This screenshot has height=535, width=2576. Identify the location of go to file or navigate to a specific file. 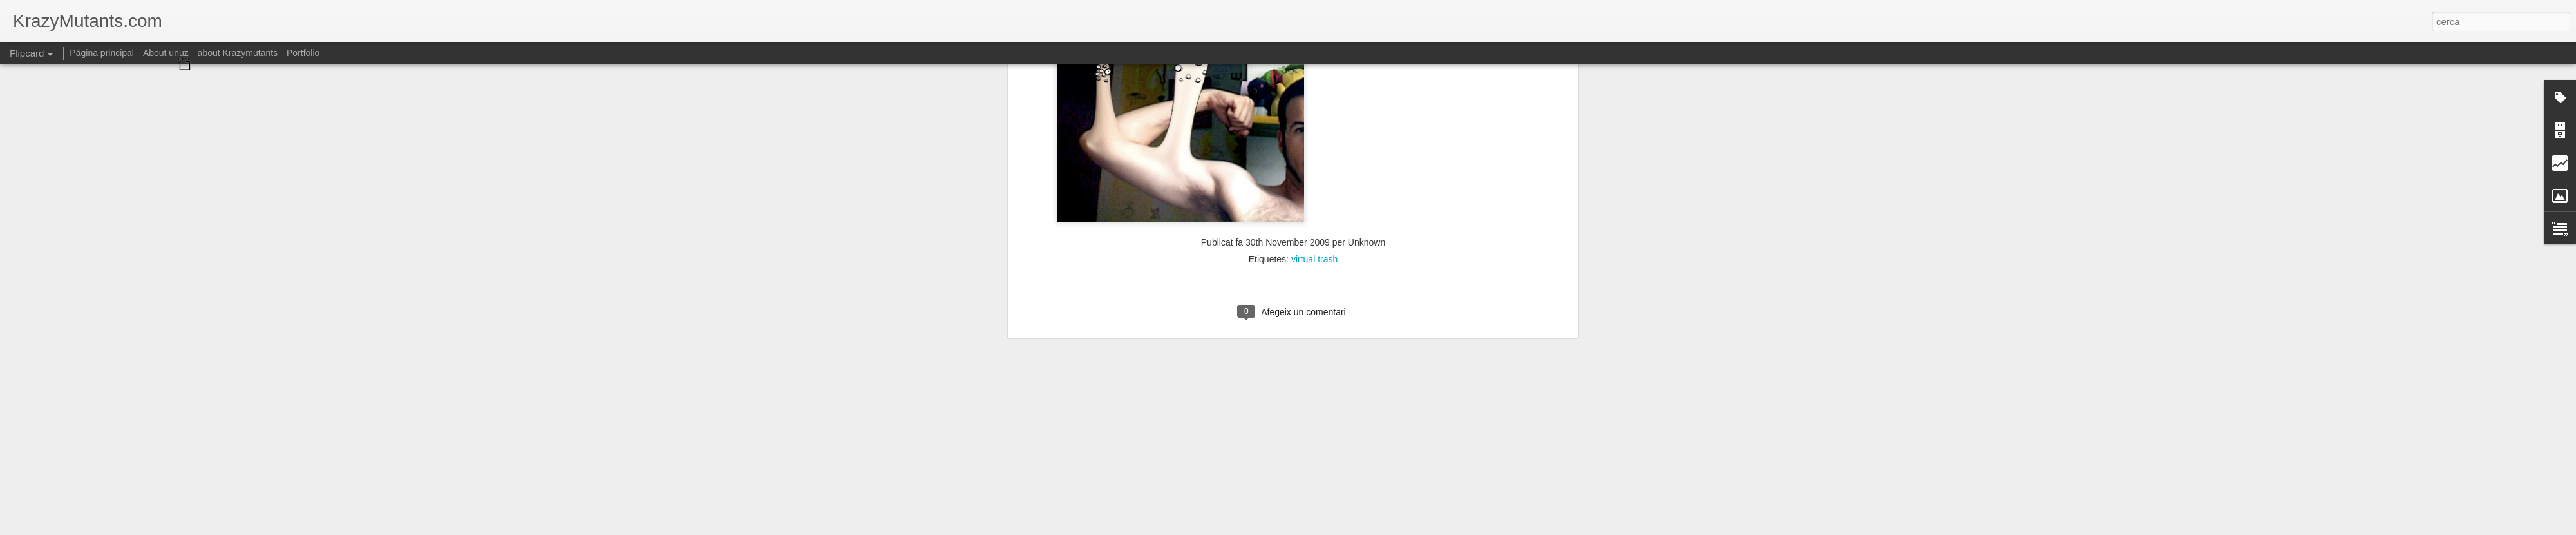
(185, 64).